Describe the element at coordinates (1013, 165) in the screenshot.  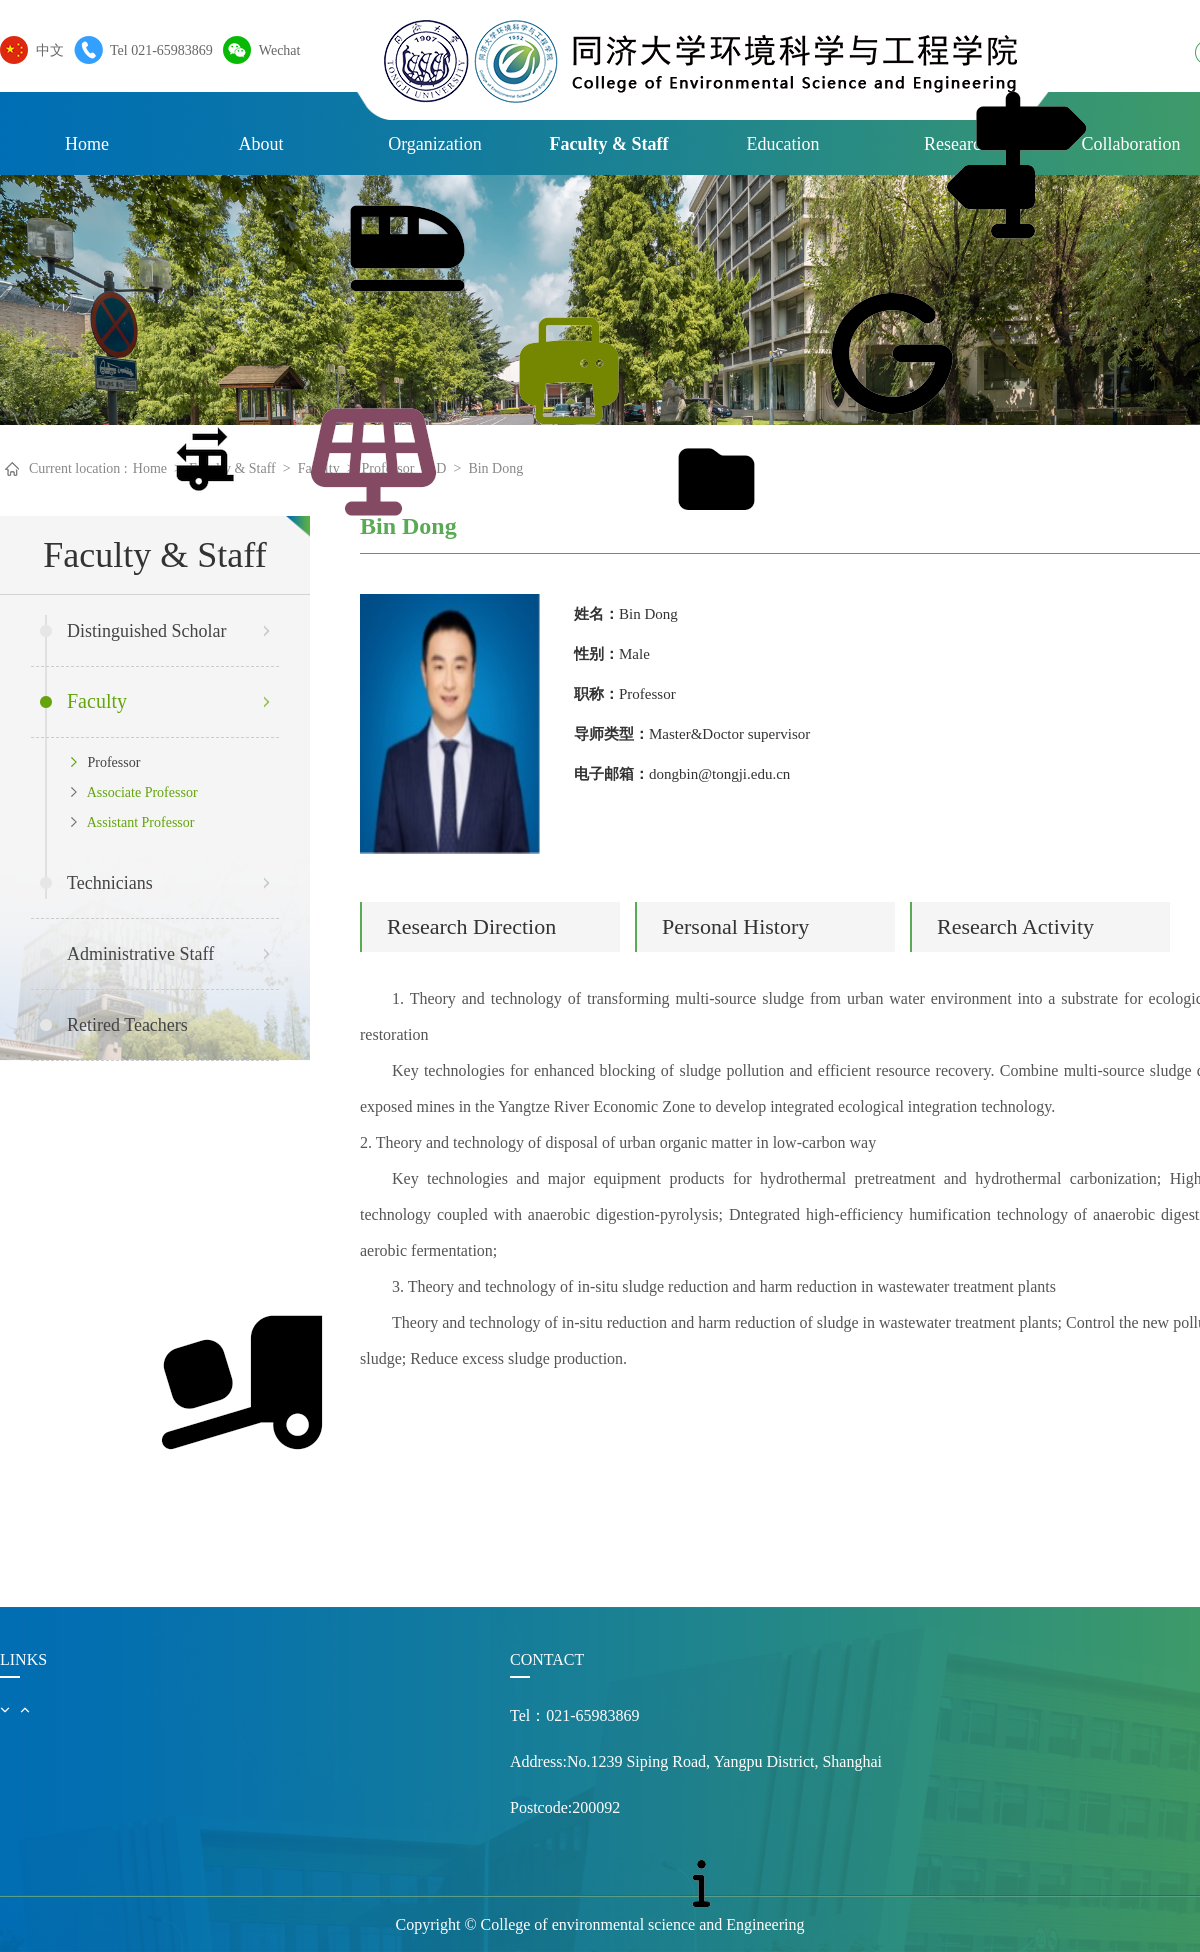
I see `get directions to a destination` at that location.